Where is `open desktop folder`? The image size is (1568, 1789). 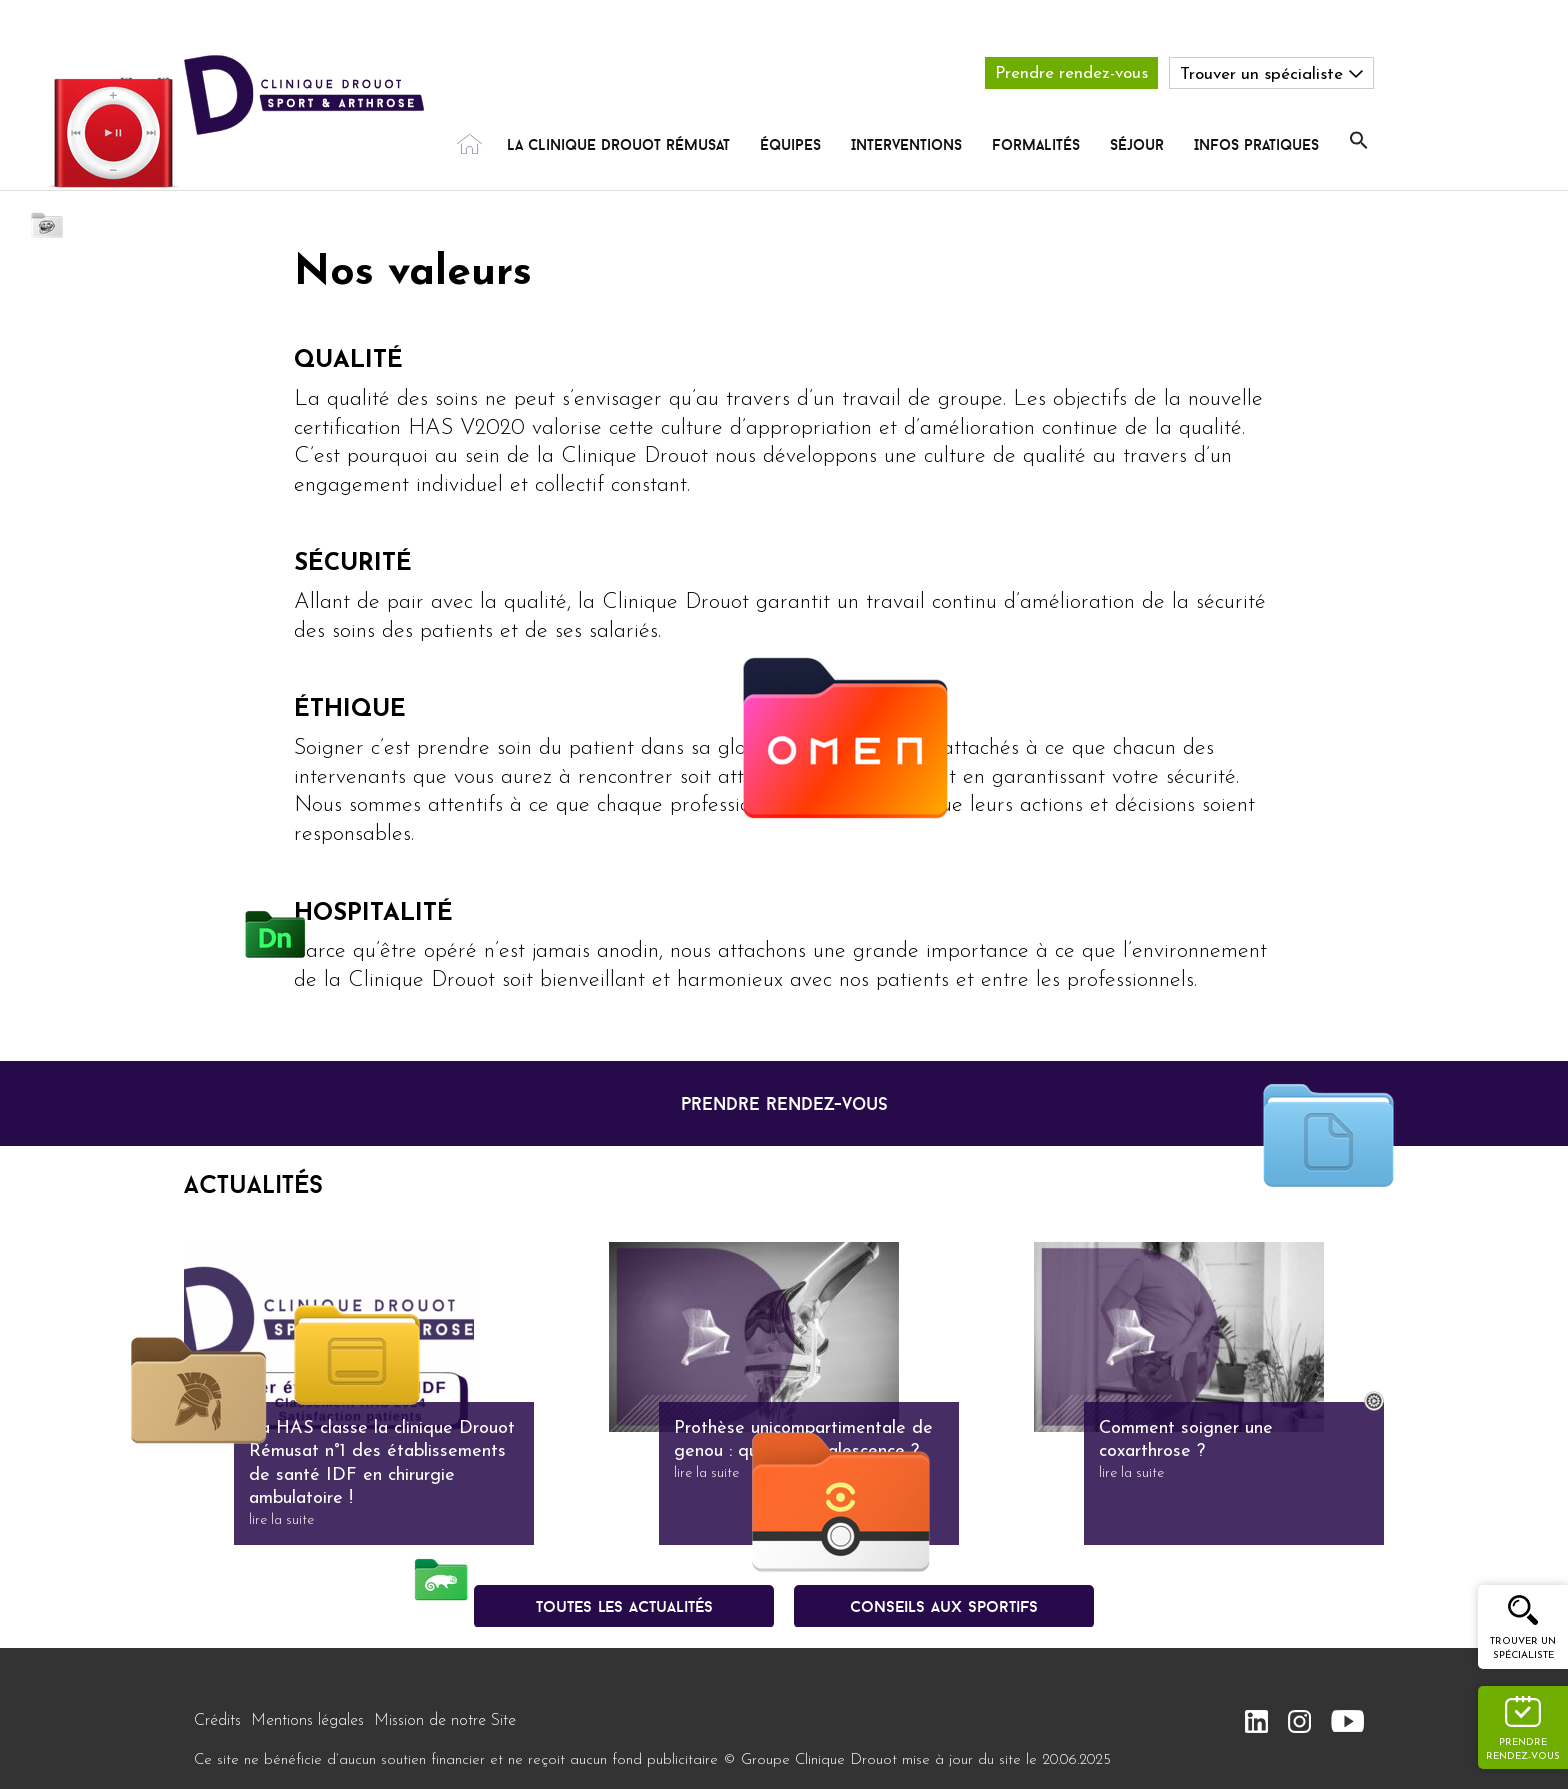
open desktop folder is located at coordinates (357, 1355).